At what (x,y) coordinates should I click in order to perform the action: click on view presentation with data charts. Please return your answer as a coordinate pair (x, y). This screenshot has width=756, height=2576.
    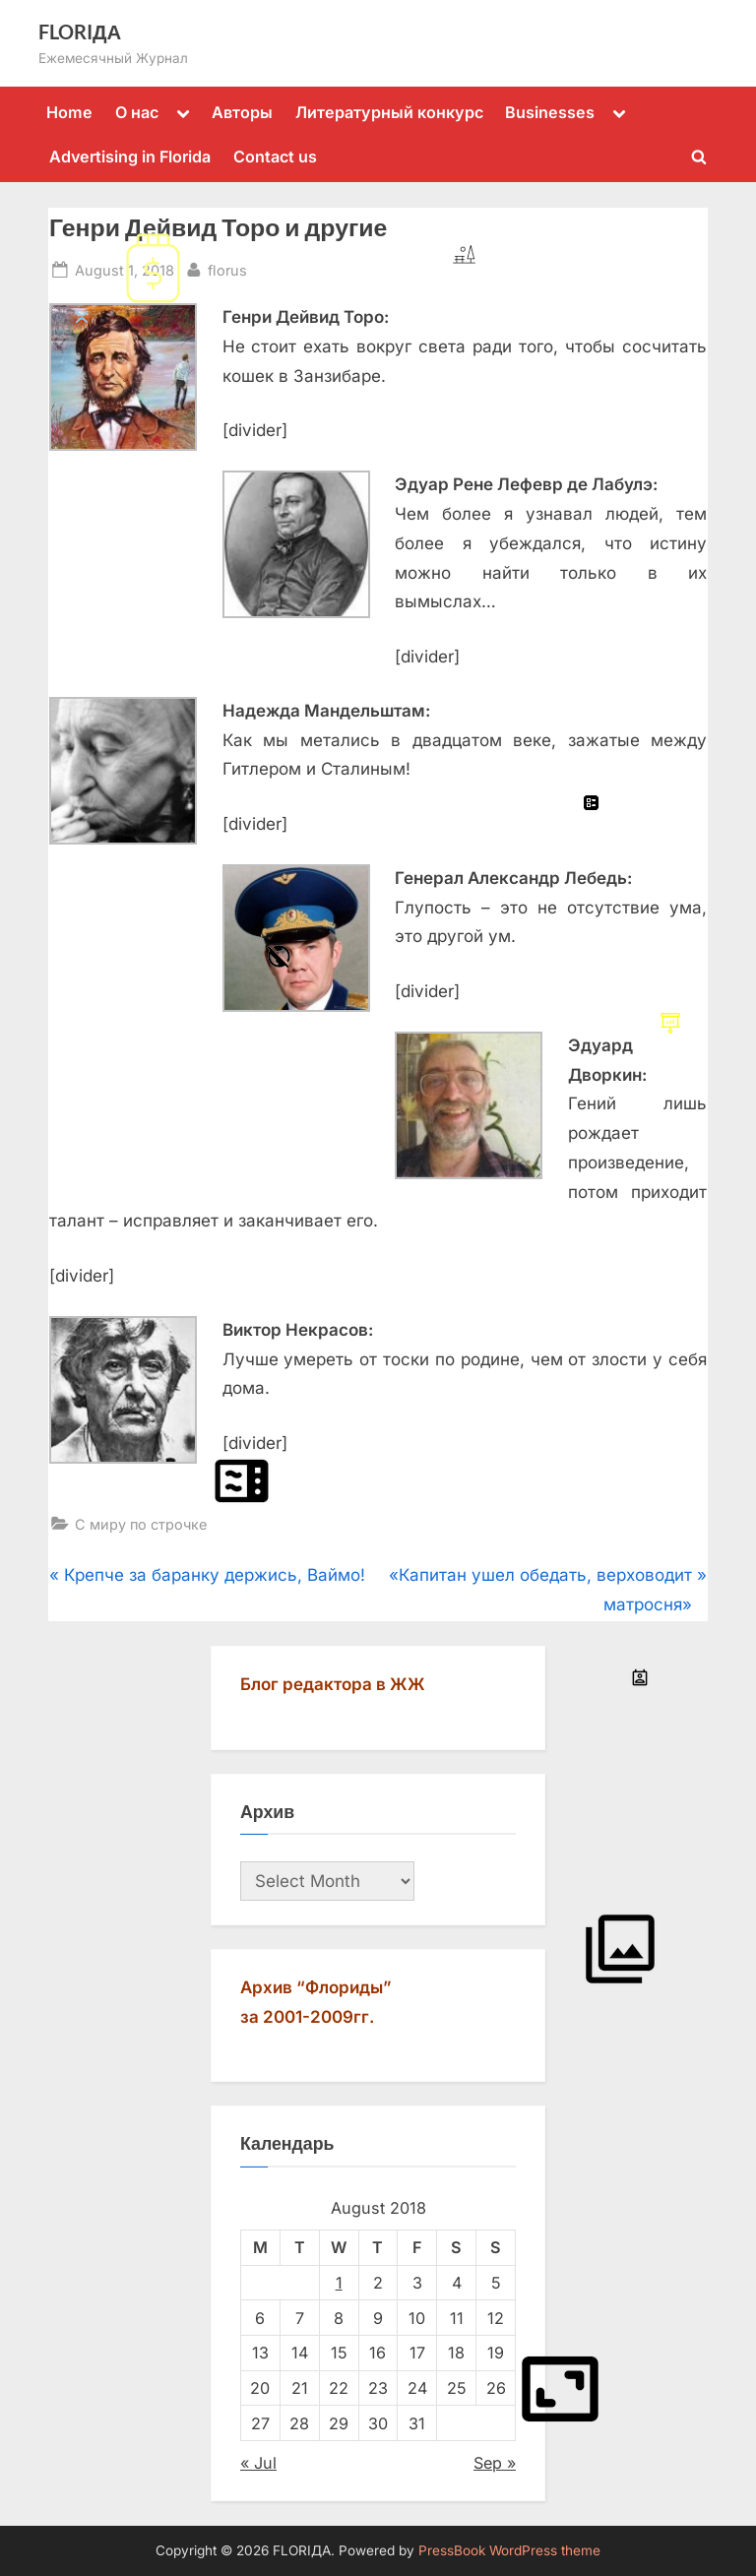
    Looking at the image, I should click on (670, 1022).